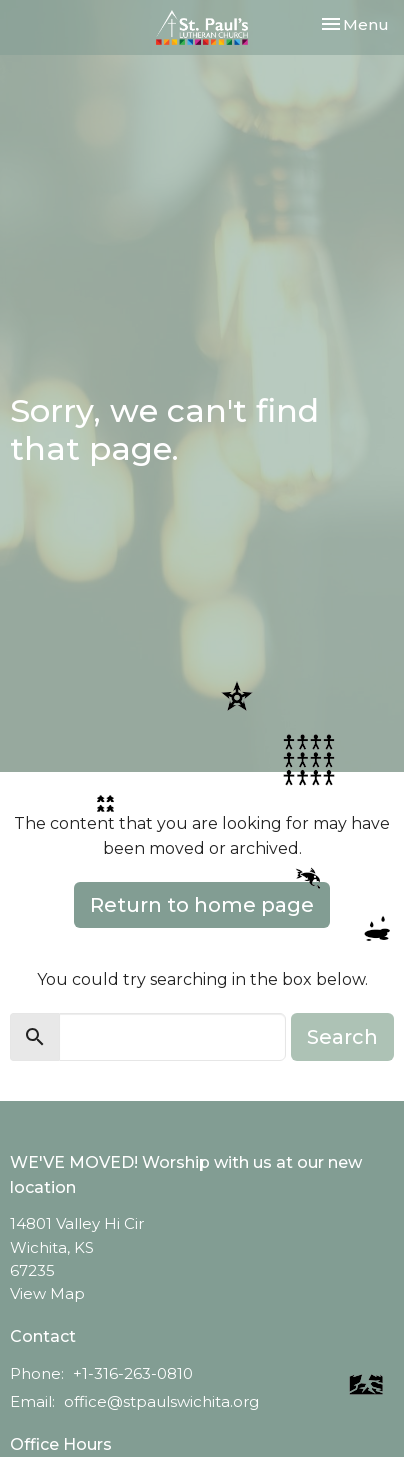 The width and height of the screenshot is (404, 1457). Describe the element at coordinates (377, 928) in the screenshot. I see `indicates a water leak or fluid spill` at that location.